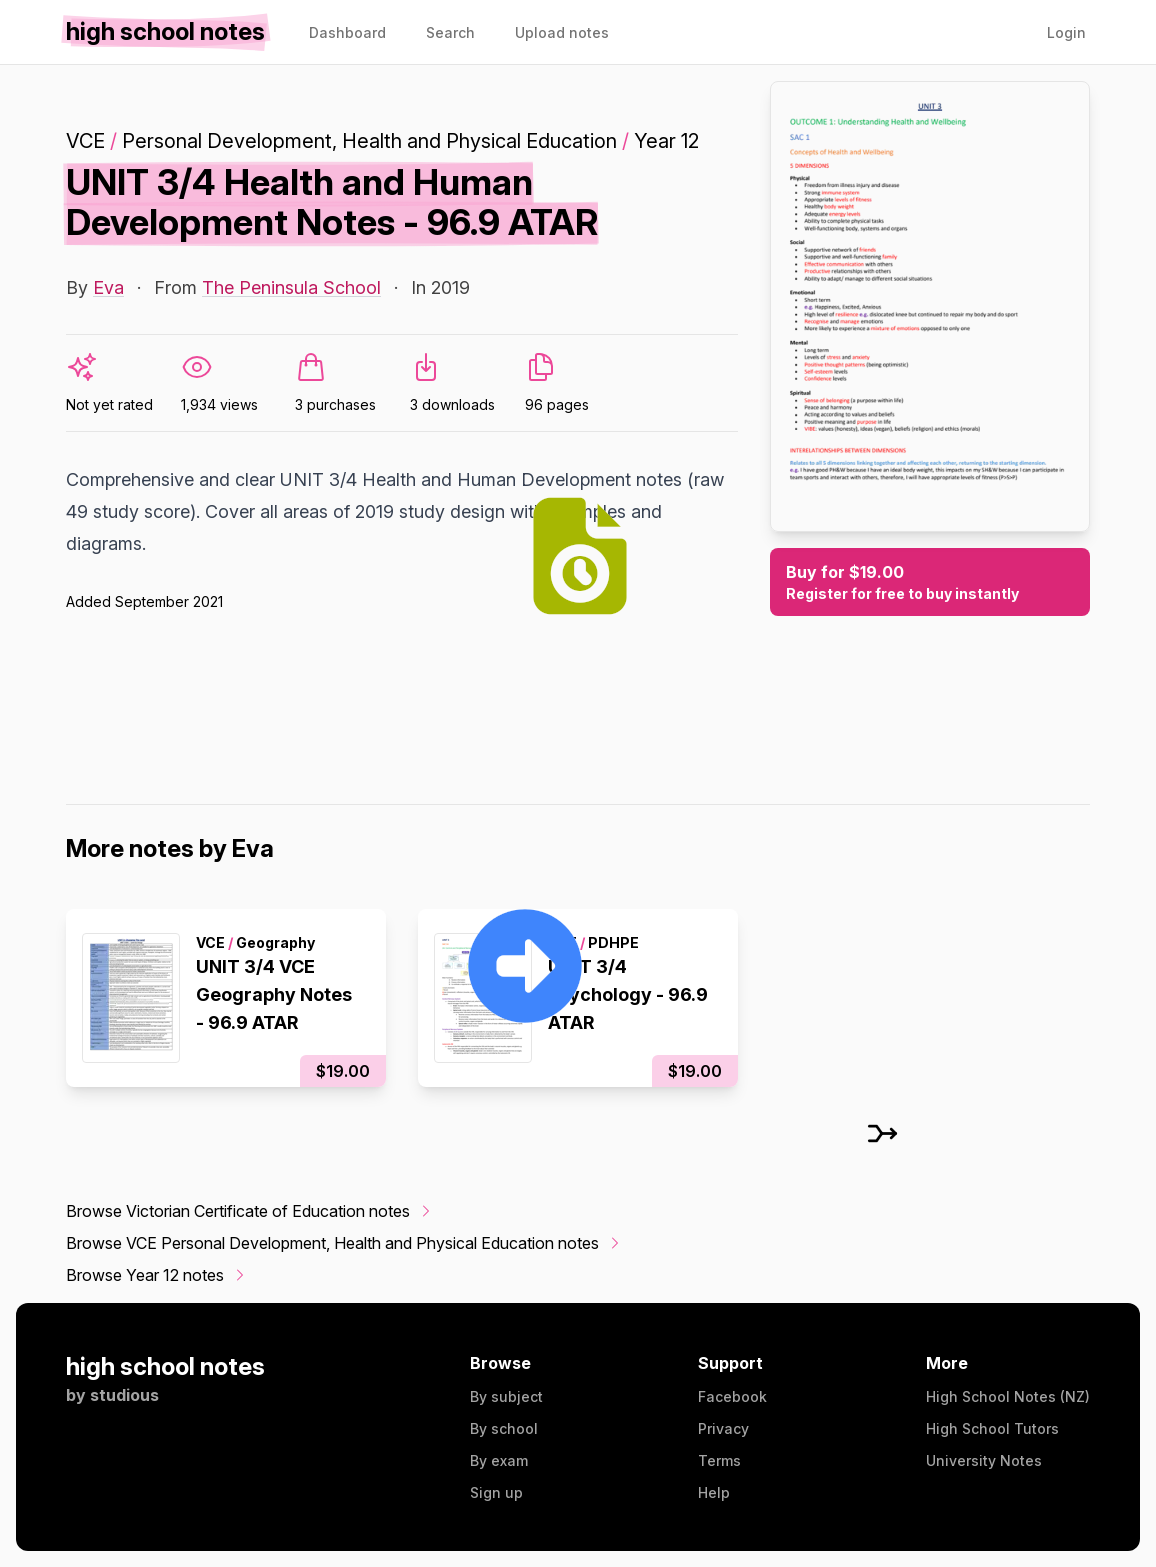 The height and width of the screenshot is (1567, 1156). What do you see at coordinates (882, 1133) in the screenshot?
I see `merge or combine selected items` at bounding box center [882, 1133].